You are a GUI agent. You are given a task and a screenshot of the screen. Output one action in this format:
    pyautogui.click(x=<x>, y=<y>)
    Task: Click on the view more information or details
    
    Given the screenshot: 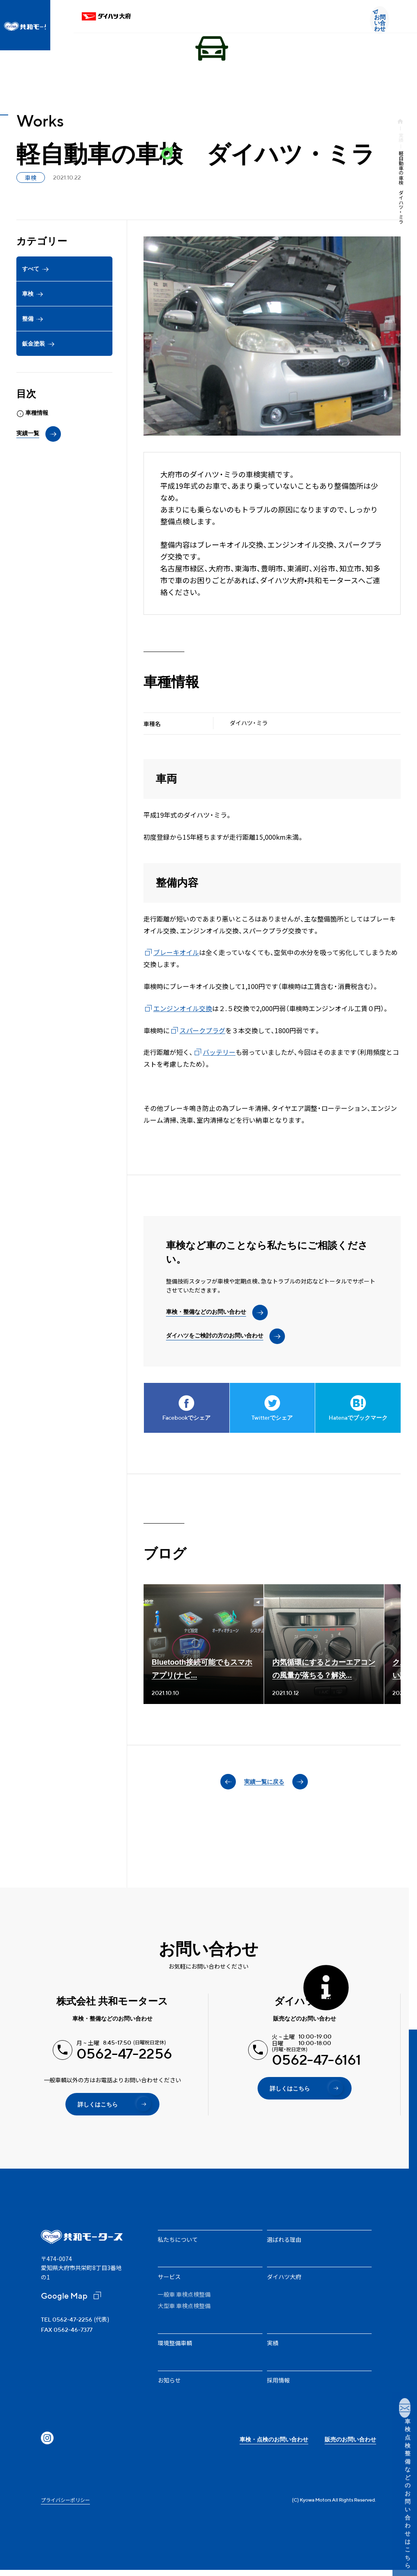 What is the action you would take?
    pyautogui.click(x=326, y=1987)
    